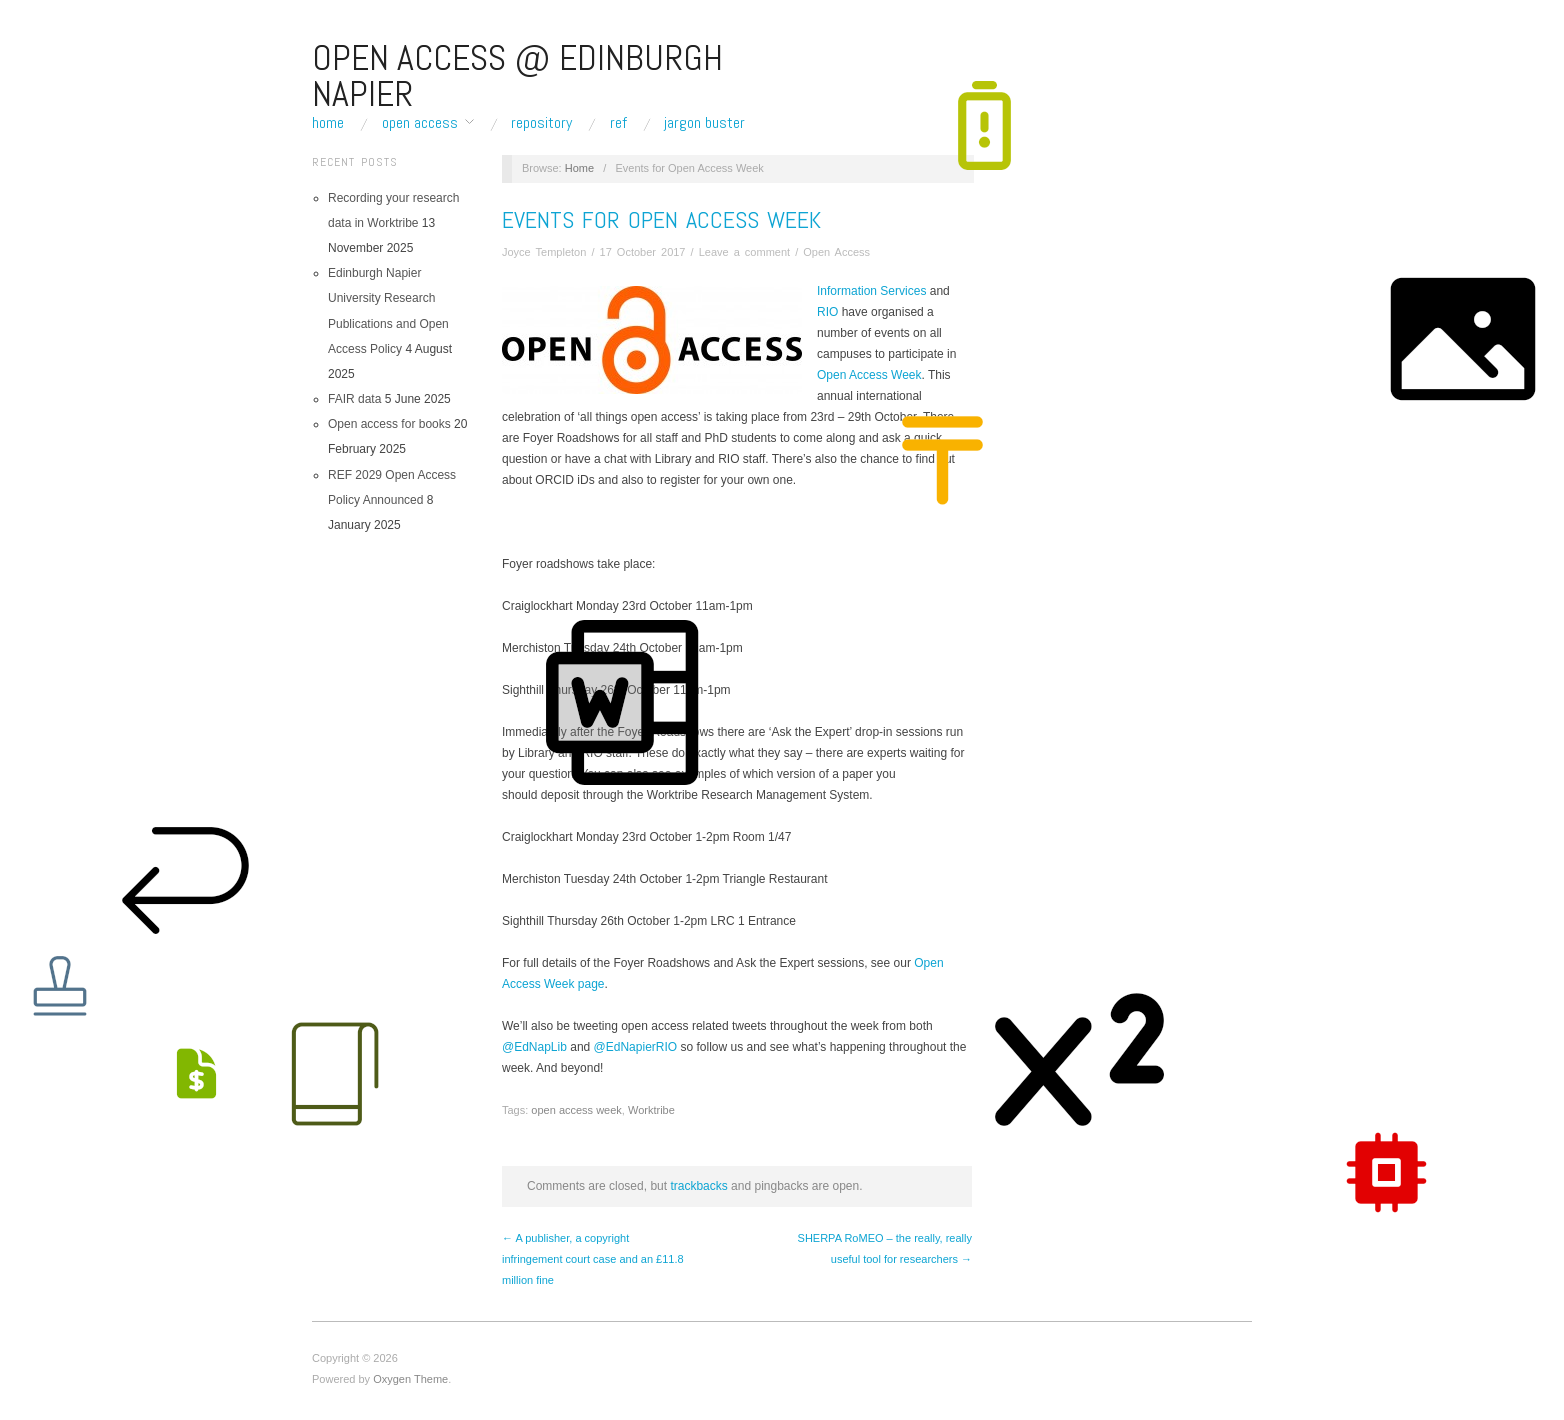  Describe the element at coordinates (942, 458) in the screenshot. I see `indicates kazakhstani tenge currency` at that location.